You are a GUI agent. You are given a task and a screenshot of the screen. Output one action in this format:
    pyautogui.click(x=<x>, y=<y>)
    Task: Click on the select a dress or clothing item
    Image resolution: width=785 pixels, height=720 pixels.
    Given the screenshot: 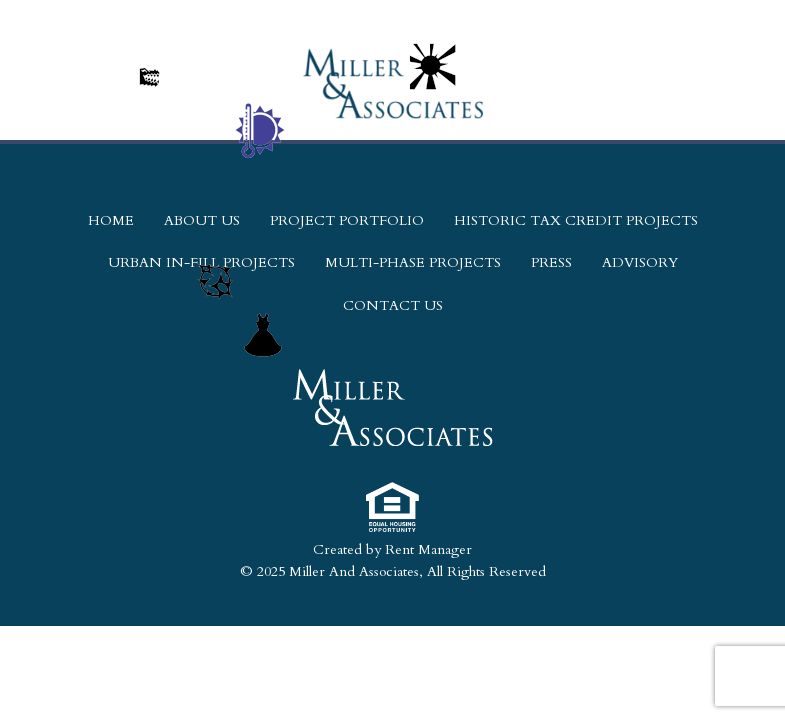 What is the action you would take?
    pyautogui.click(x=263, y=335)
    